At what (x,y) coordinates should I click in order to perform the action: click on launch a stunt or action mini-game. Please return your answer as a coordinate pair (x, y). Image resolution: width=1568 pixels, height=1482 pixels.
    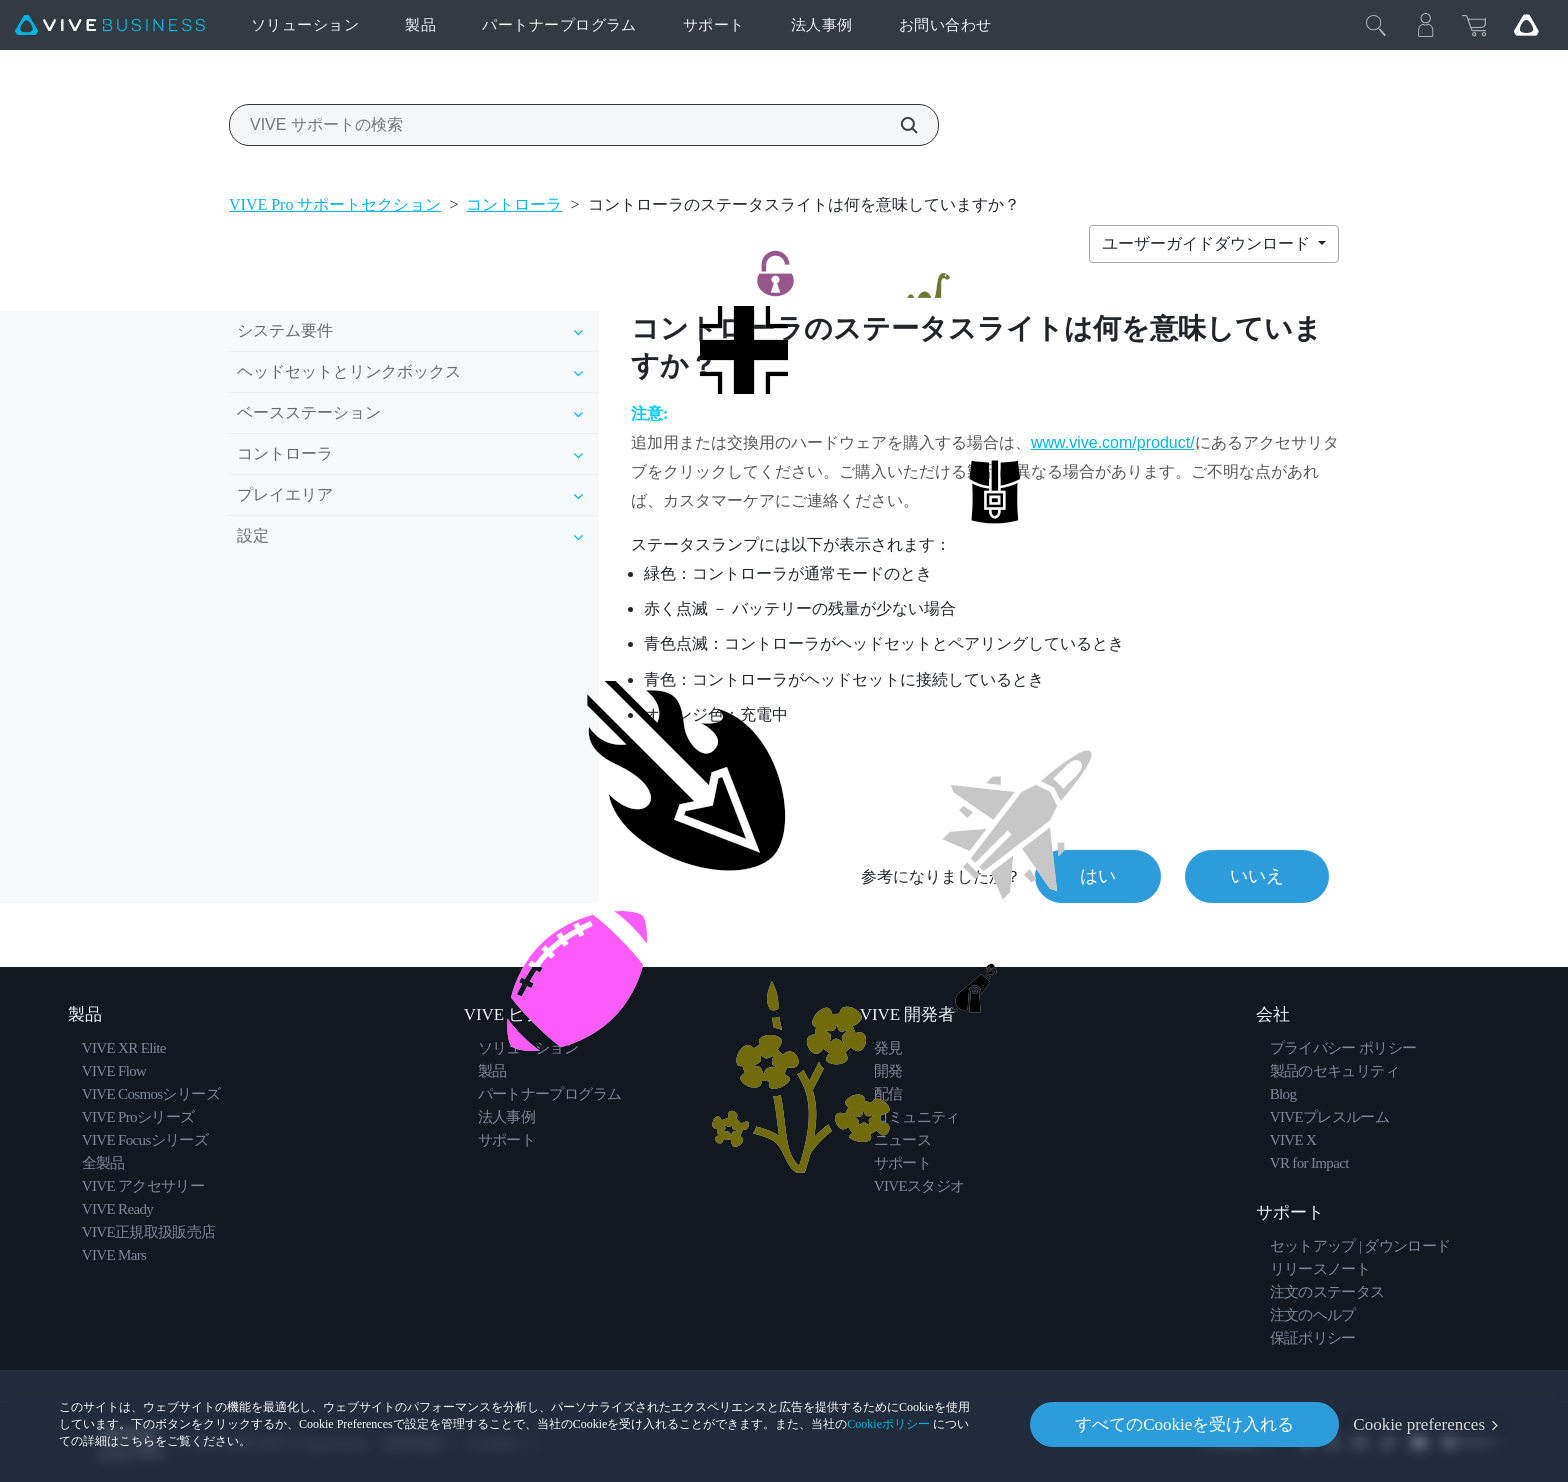
    Looking at the image, I should click on (975, 988).